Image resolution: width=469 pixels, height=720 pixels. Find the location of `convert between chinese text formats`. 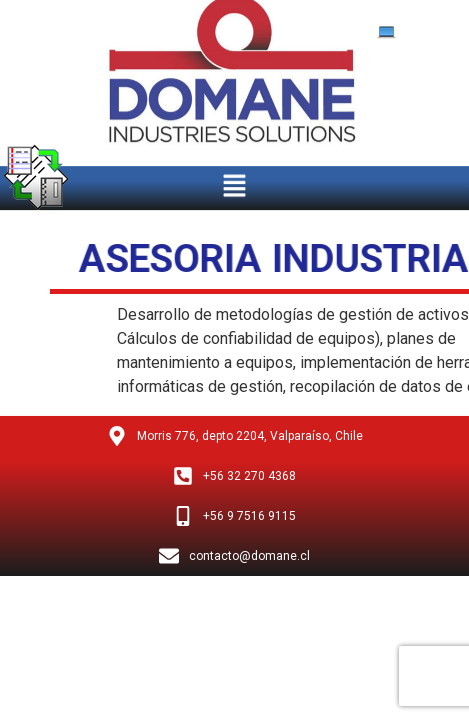

convert between chinese text formats is located at coordinates (36, 177).